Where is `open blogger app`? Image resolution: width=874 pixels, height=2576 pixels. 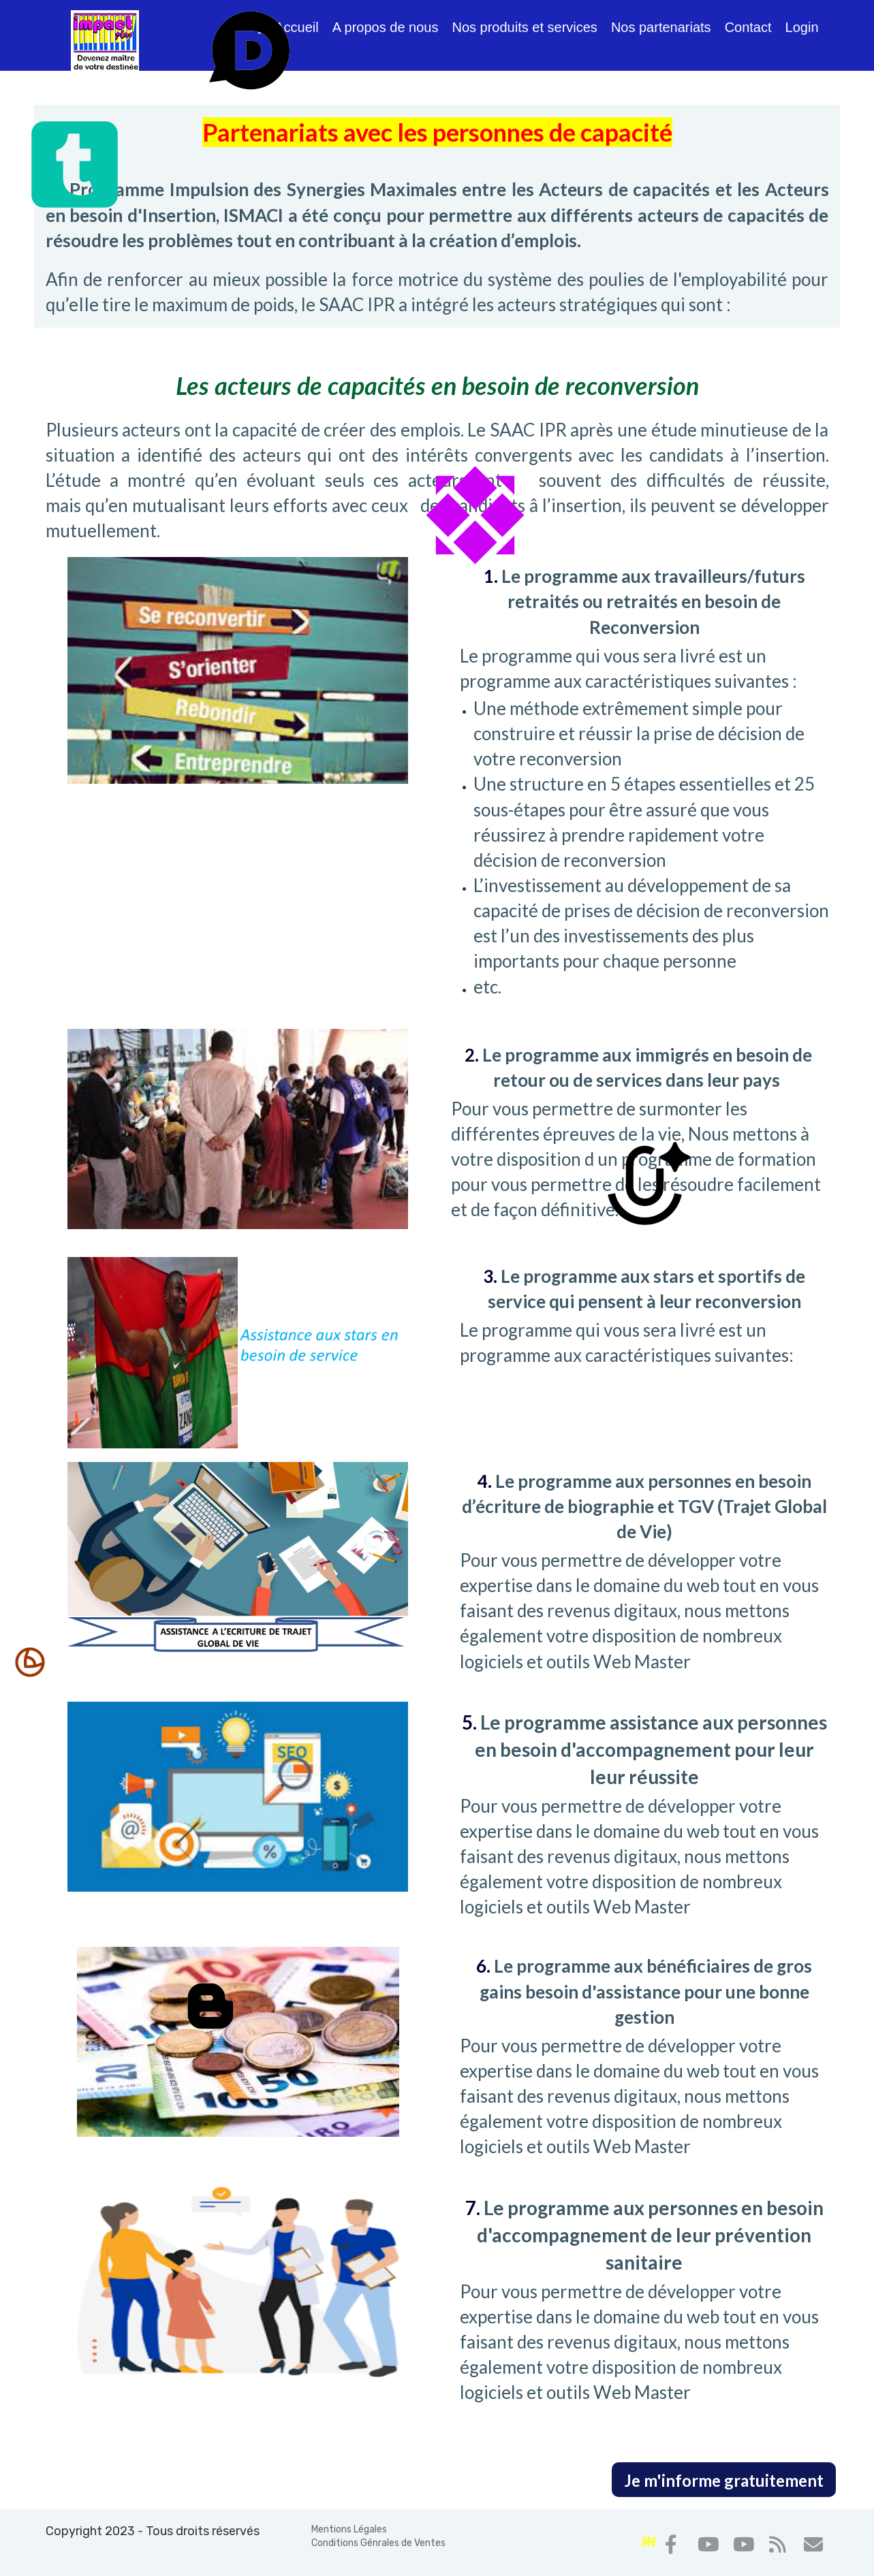 open blogger app is located at coordinates (210, 2006).